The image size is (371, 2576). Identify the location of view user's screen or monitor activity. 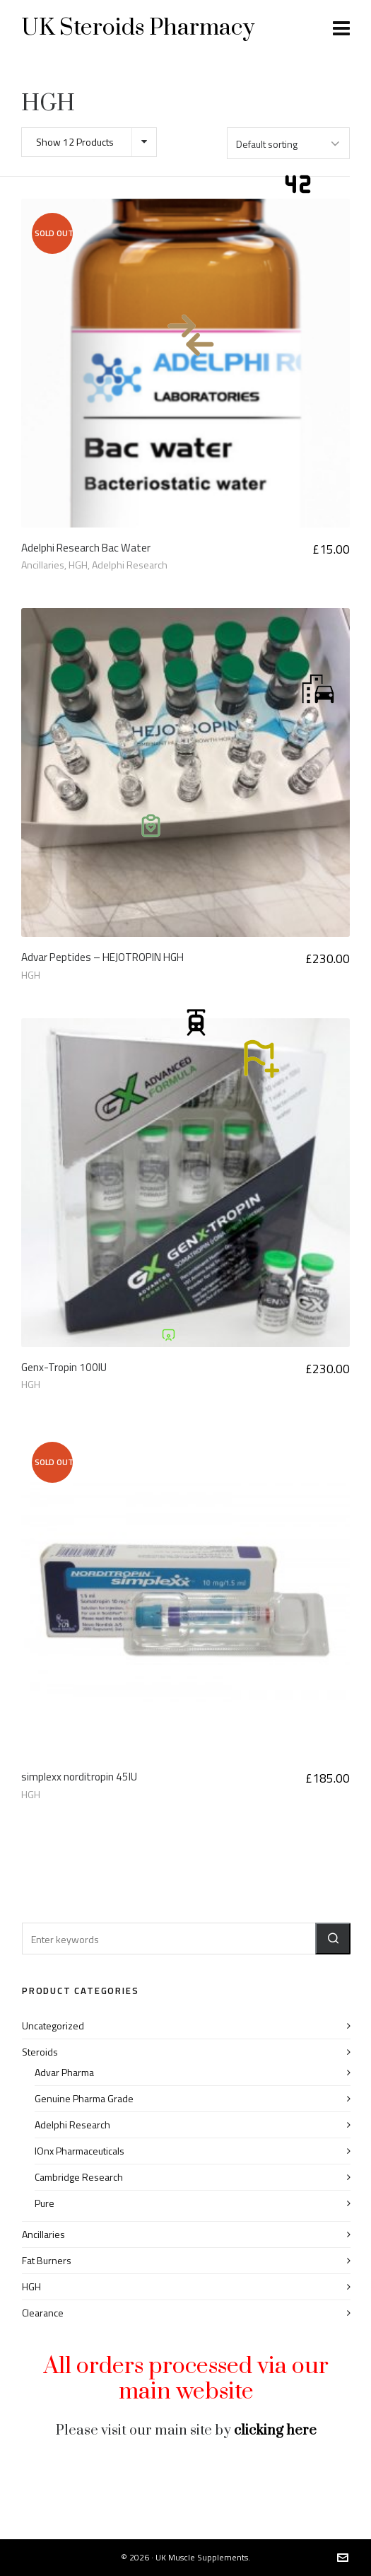
(168, 1334).